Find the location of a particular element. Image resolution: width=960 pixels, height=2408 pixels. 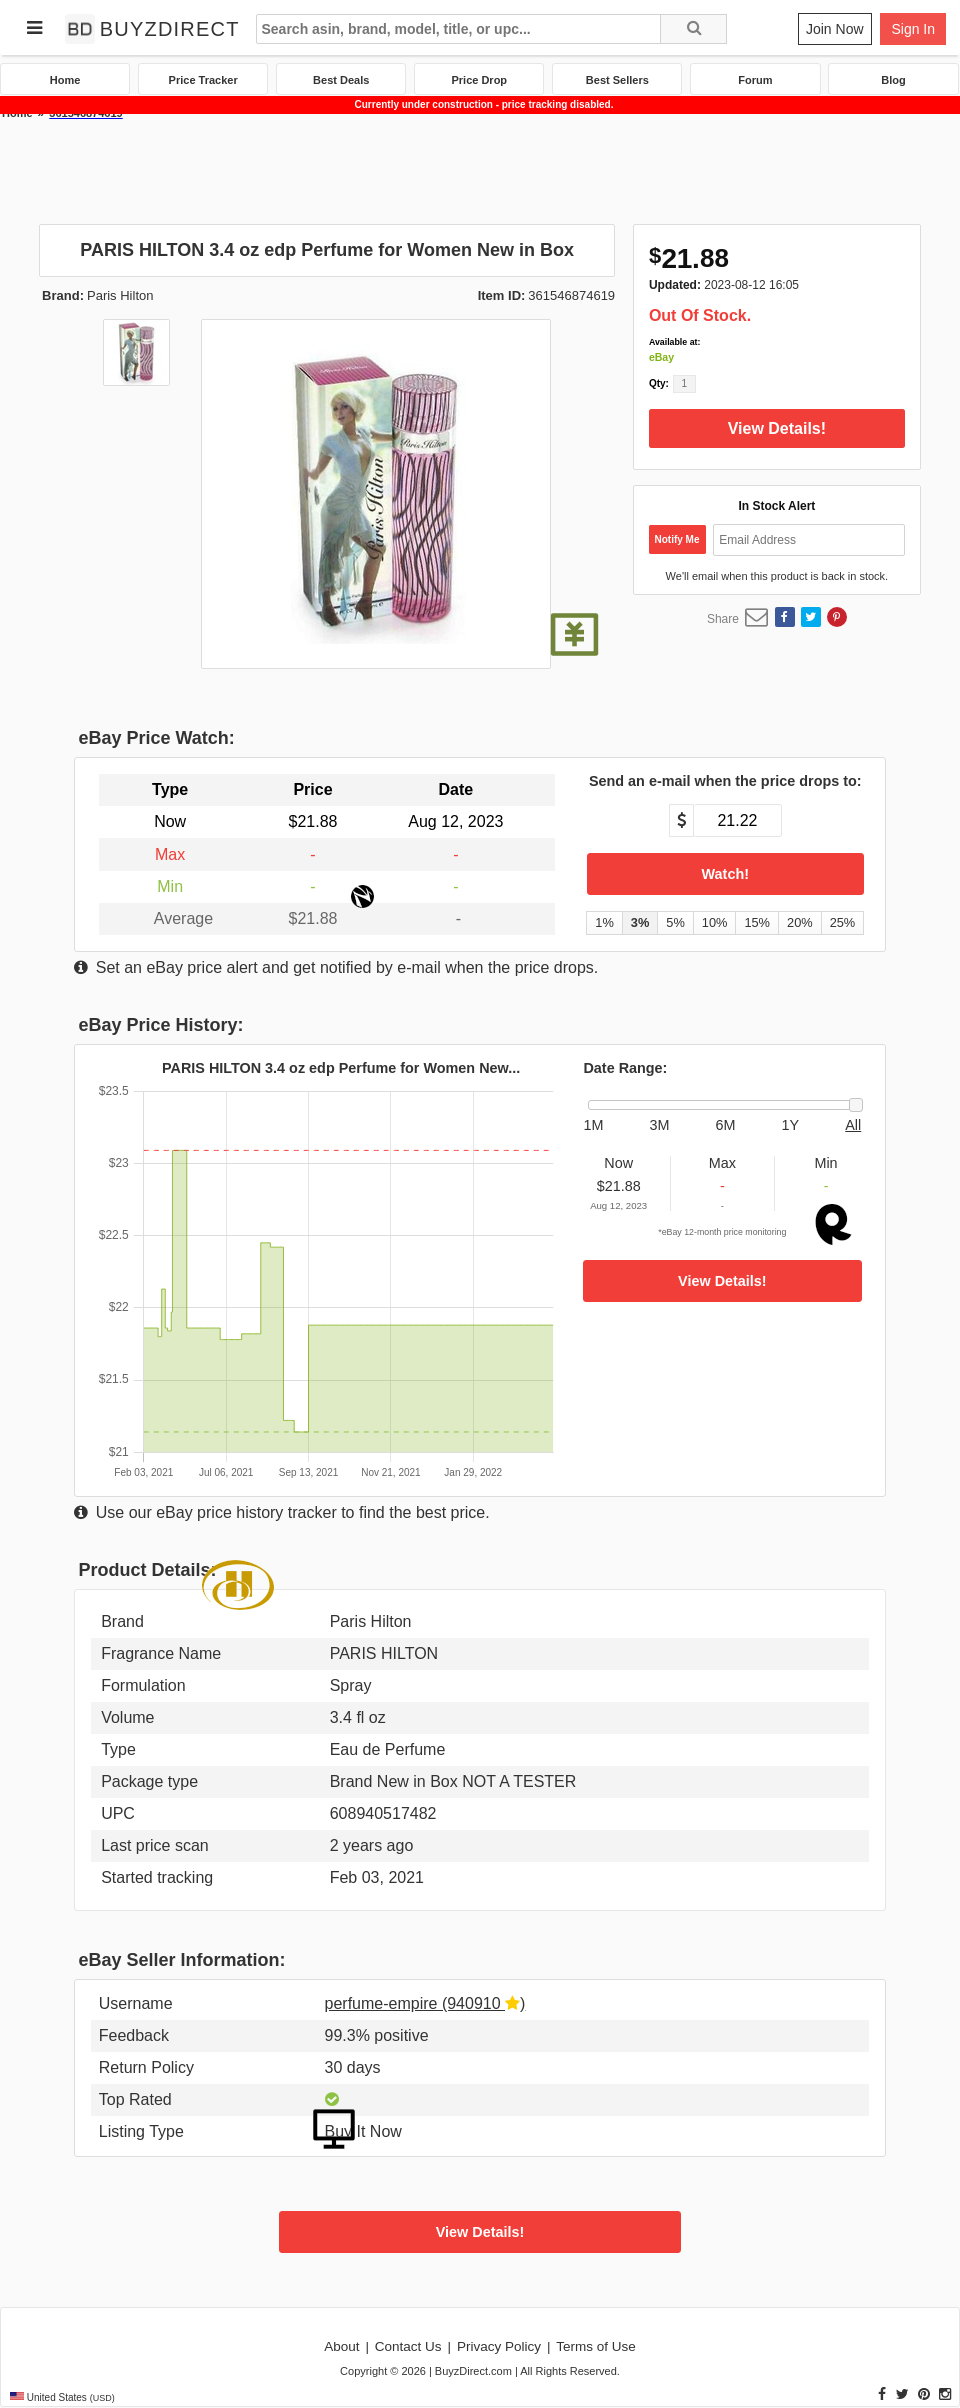

access desktop or computer view is located at coordinates (334, 2128).